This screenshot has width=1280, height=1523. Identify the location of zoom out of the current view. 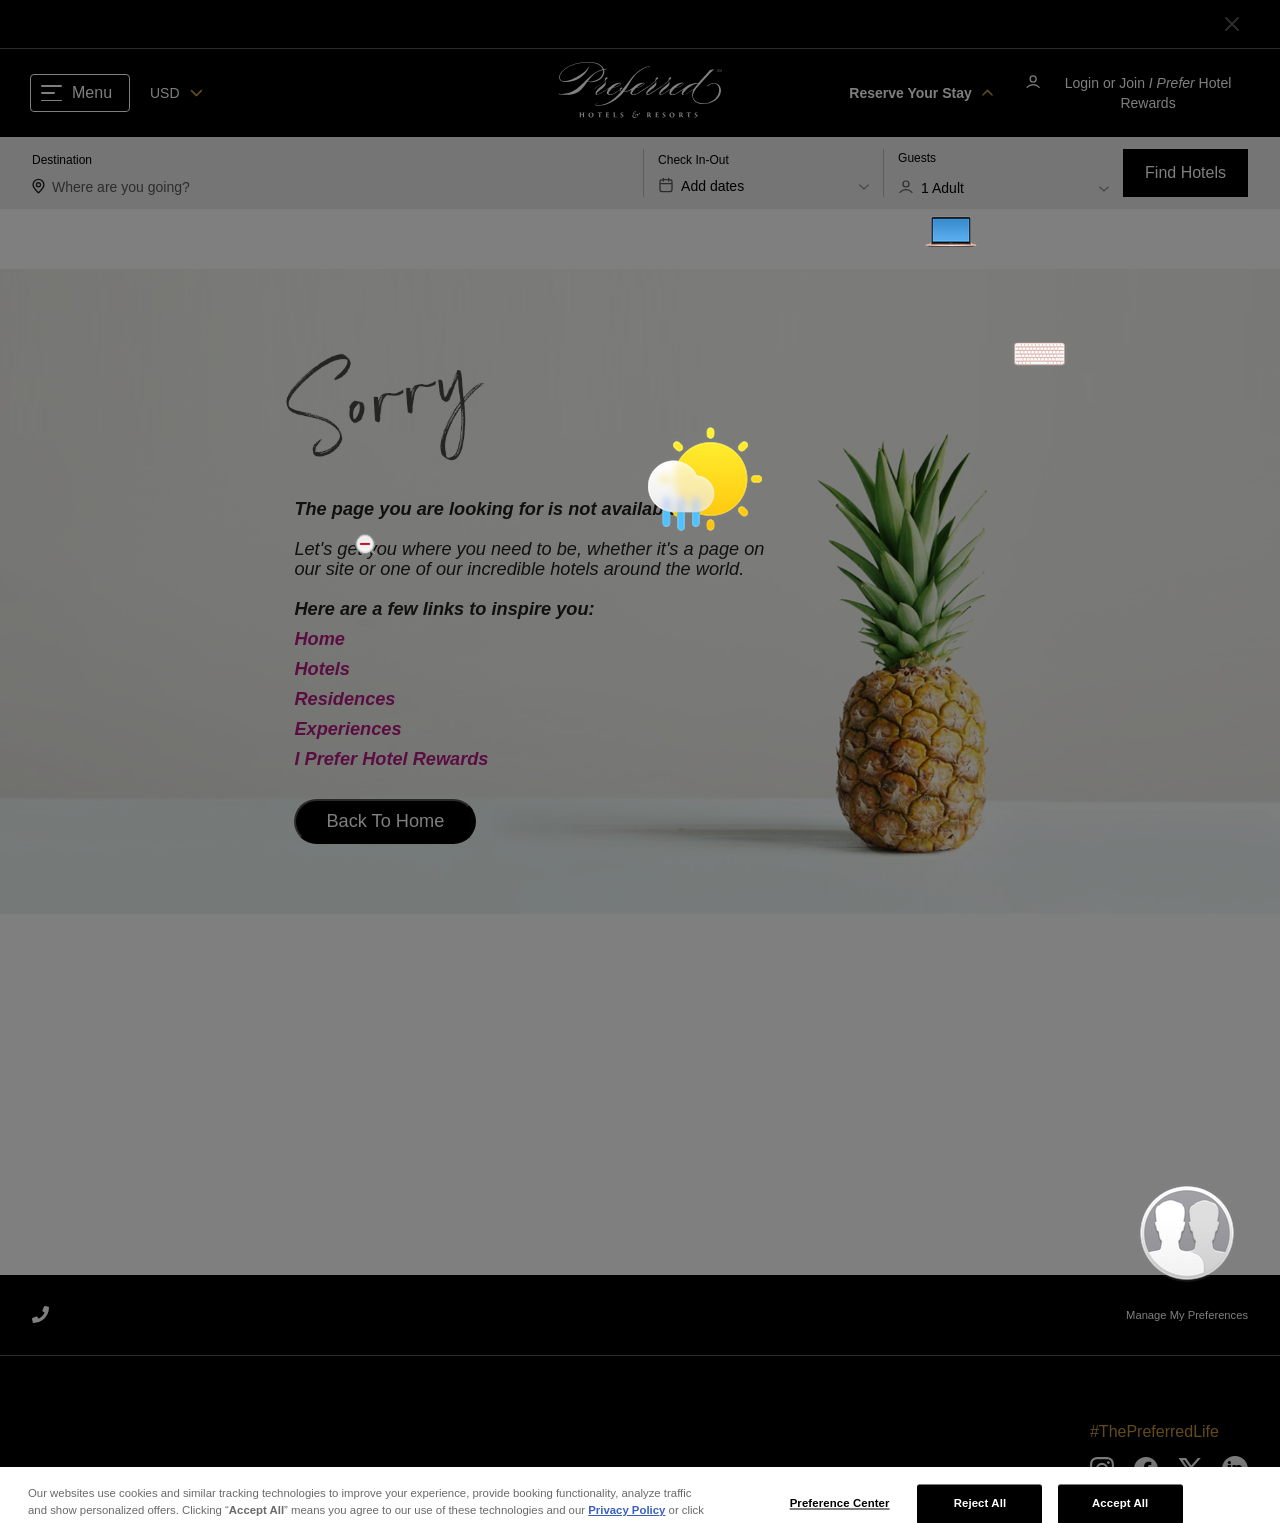
(366, 545).